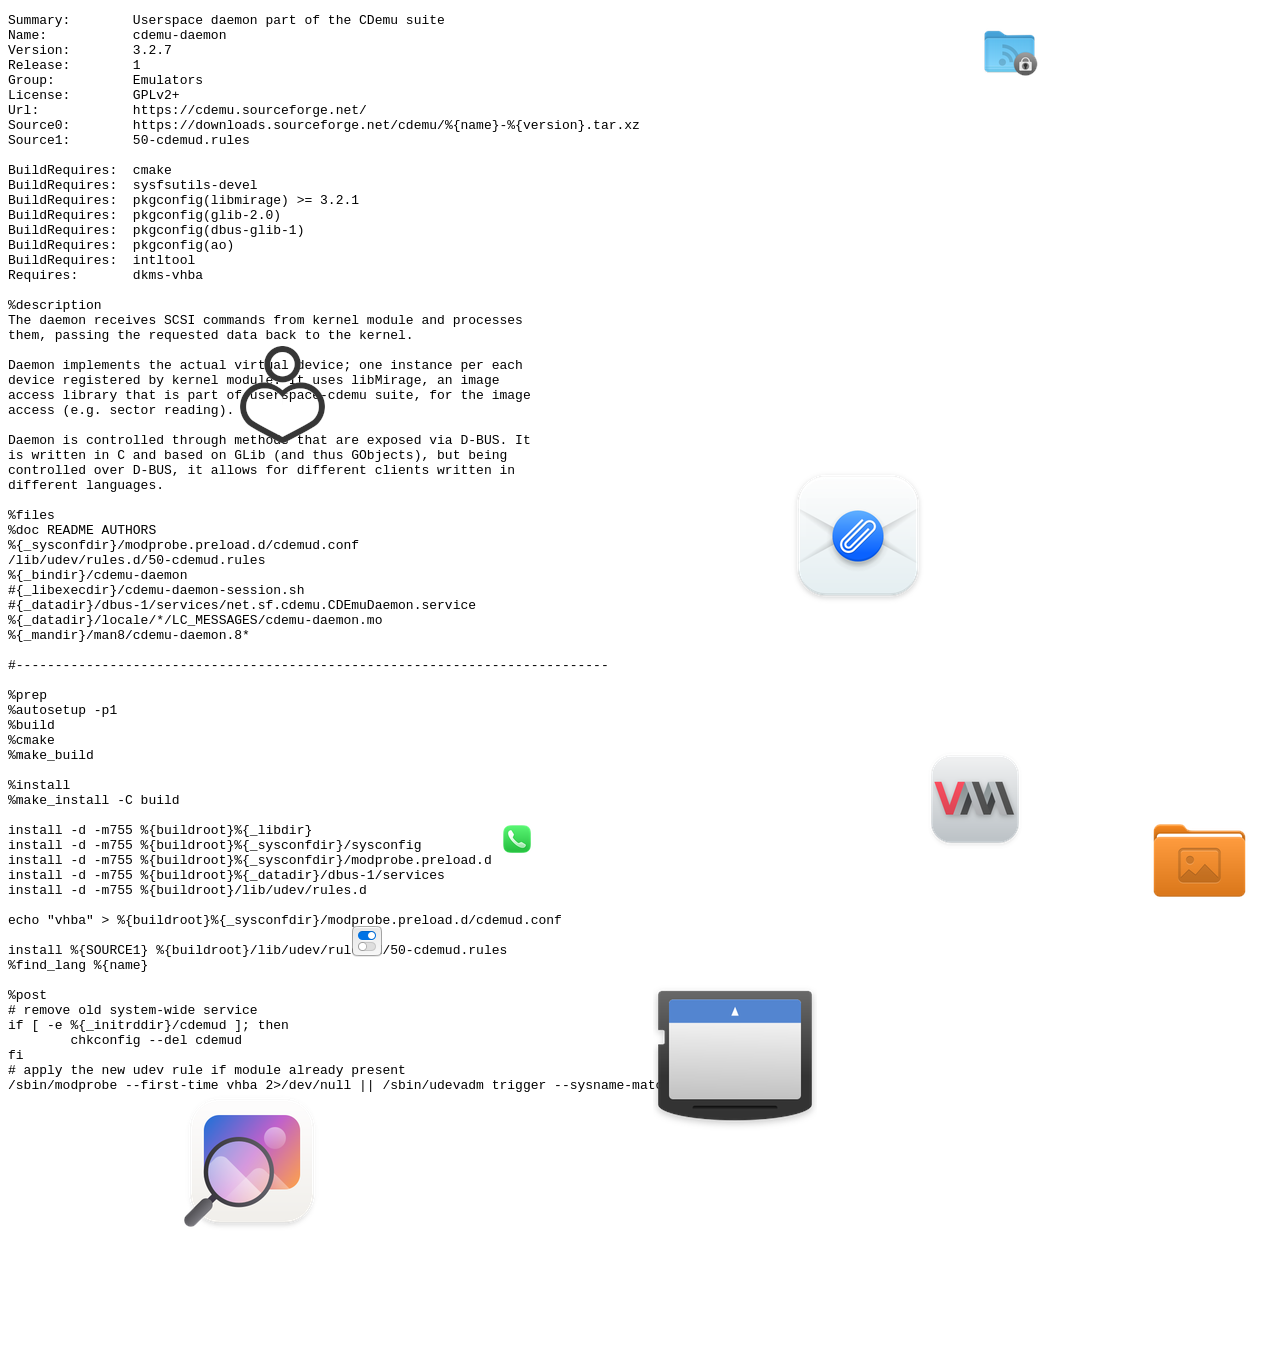 The height and width of the screenshot is (1358, 1280). Describe the element at coordinates (367, 941) in the screenshot. I see `open desktop preferences and settings` at that location.